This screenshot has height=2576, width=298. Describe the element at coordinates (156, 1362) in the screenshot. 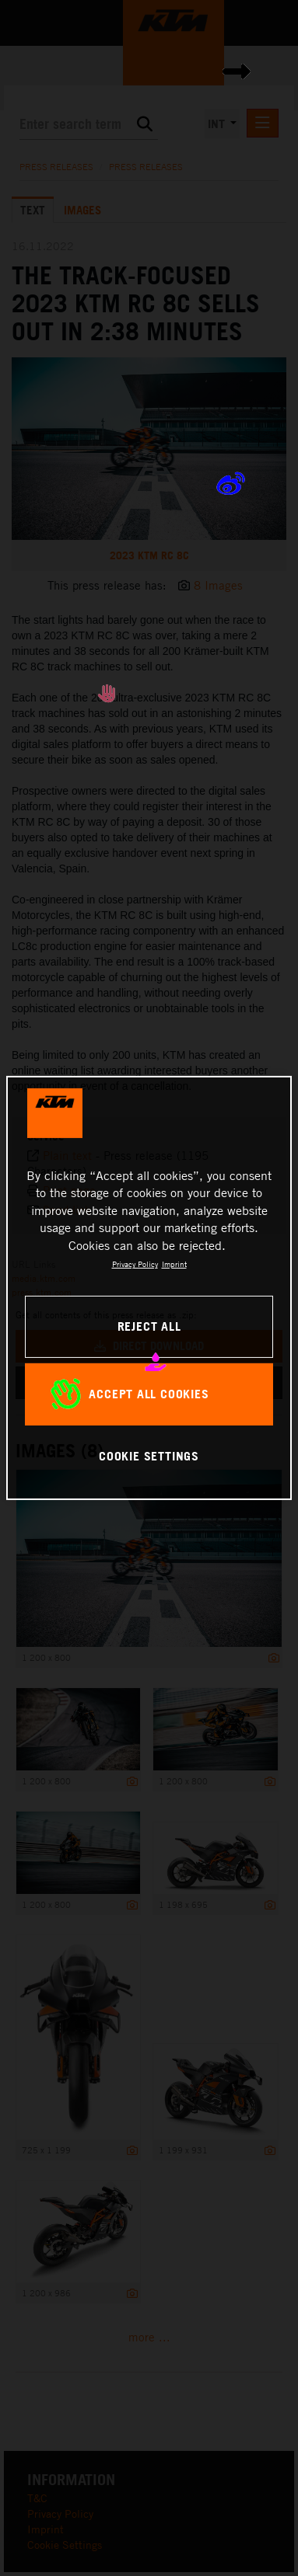

I see `access water conservation settings` at that location.